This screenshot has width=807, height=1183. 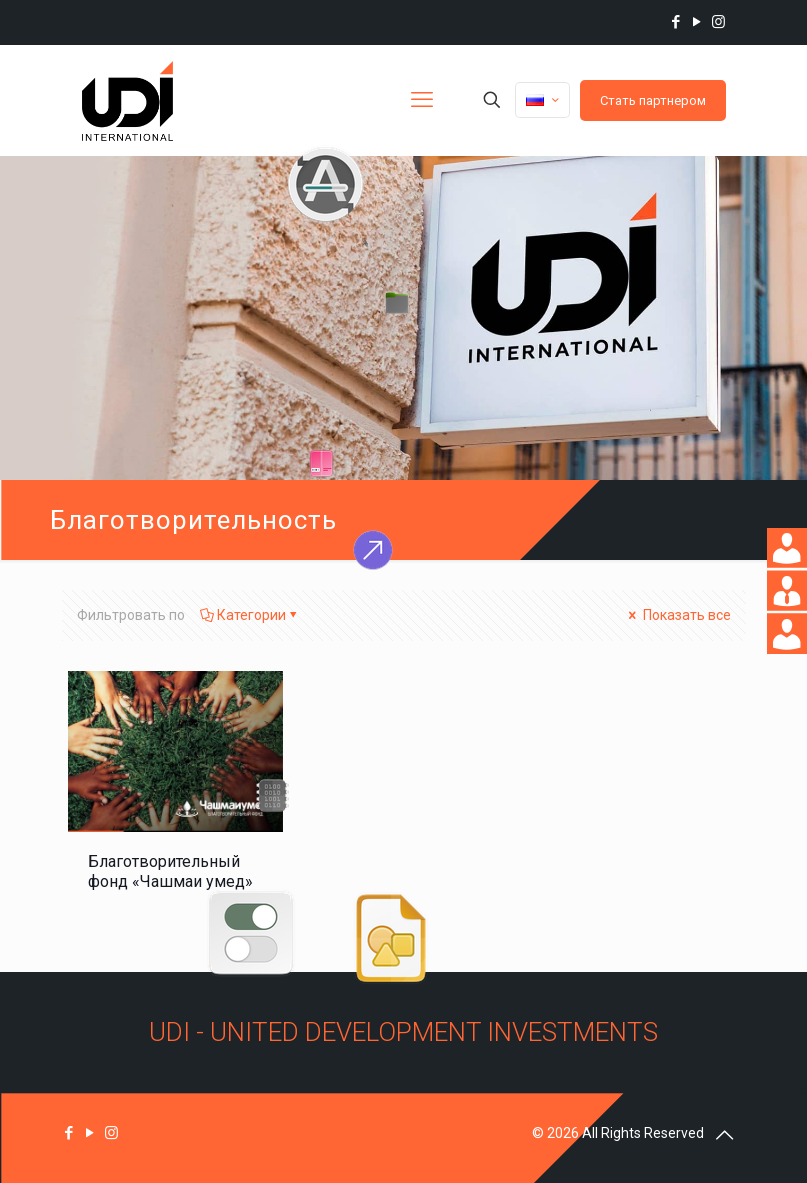 What do you see at coordinates (272, 795) in the screenshot?
I see `firmware or binary file type indicator` at bounding box center [272, 795].